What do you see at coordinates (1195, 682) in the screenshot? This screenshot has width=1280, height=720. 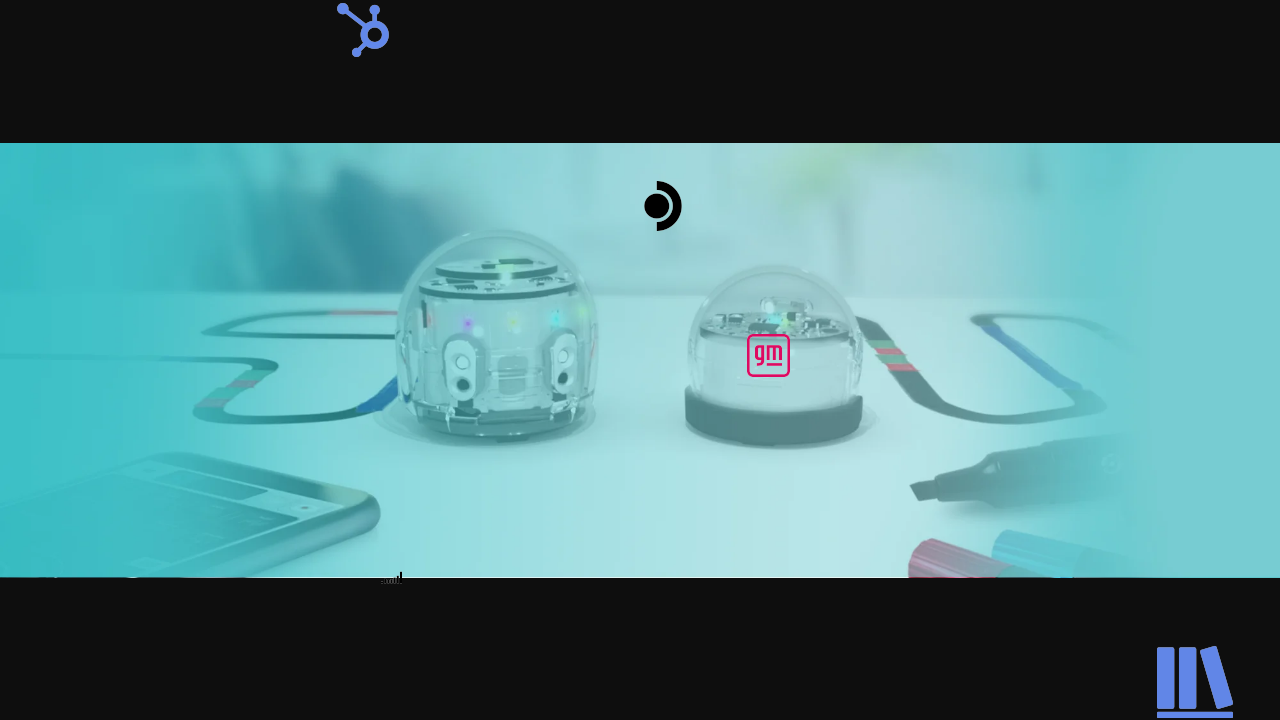 I see `open the StoryGraph app` at bounding box center [1195, 682].